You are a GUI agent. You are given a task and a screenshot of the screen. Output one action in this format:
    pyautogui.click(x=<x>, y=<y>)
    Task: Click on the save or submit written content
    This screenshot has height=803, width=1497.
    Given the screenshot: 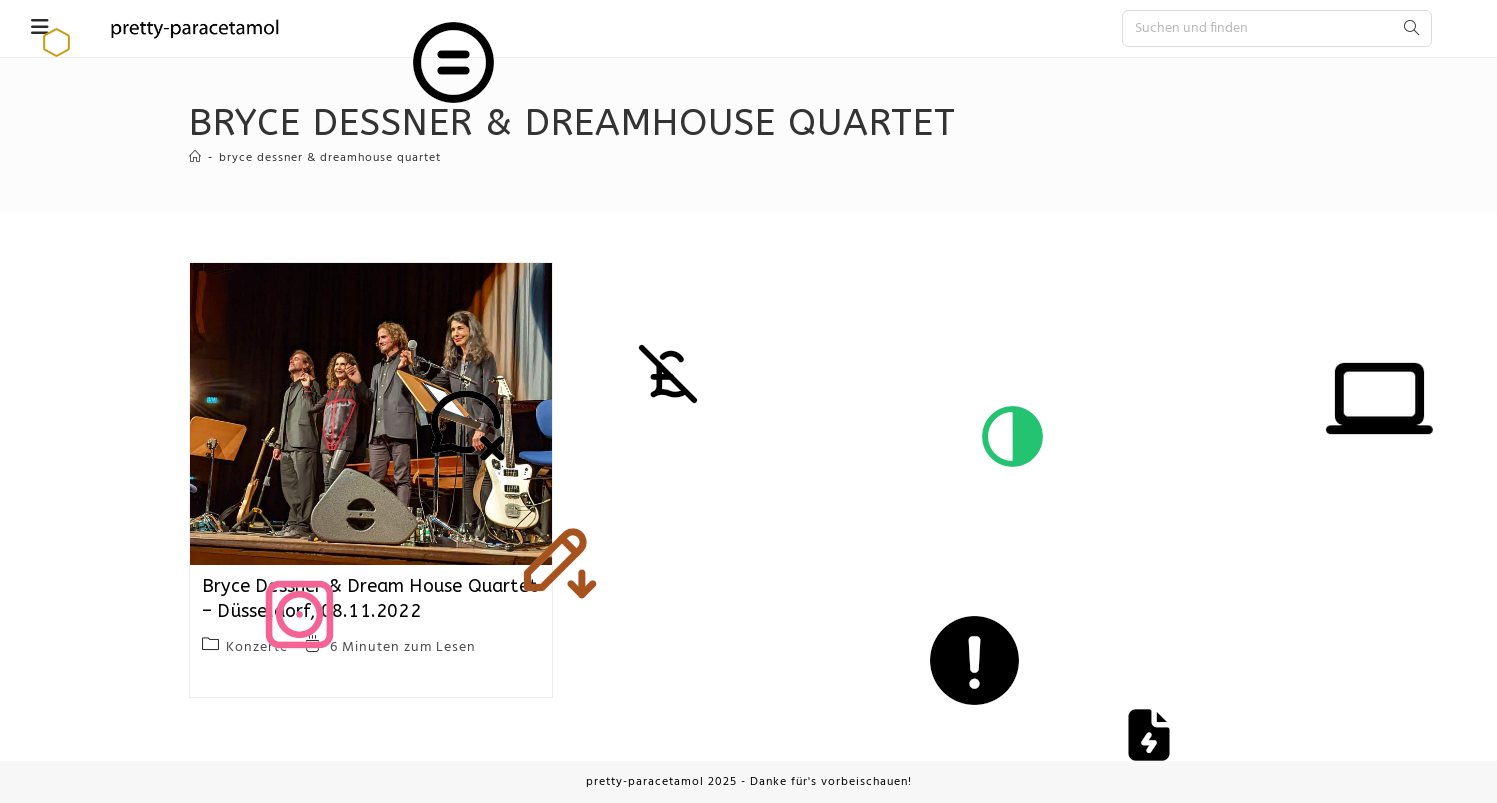 What is the action you would take?
    pyautogui.click(x=556, y=558)
    